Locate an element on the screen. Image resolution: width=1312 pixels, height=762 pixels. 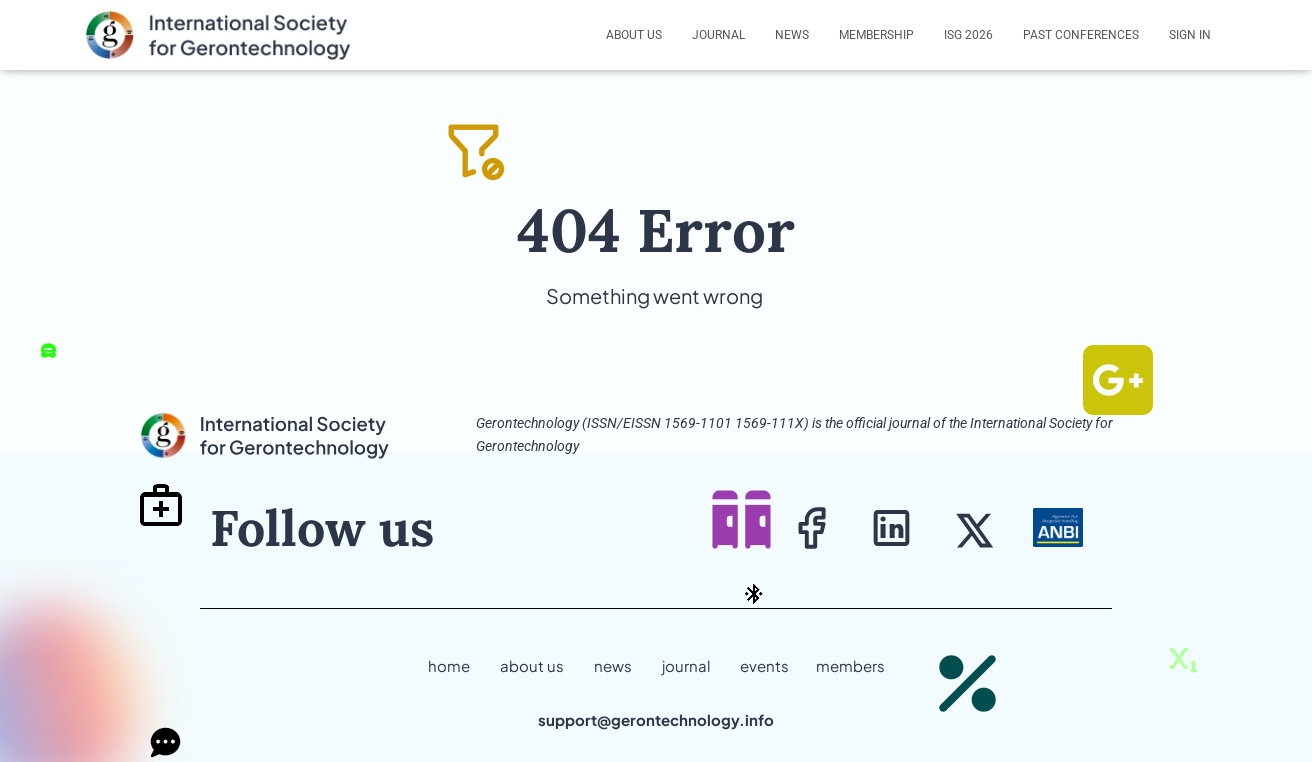
locate nearby portable restrooms is located at coordinates (741, 519).